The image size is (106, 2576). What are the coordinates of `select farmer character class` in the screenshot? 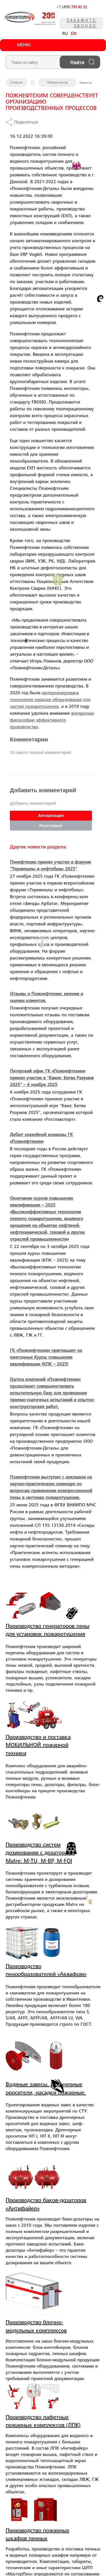 It's located at (26, 641).